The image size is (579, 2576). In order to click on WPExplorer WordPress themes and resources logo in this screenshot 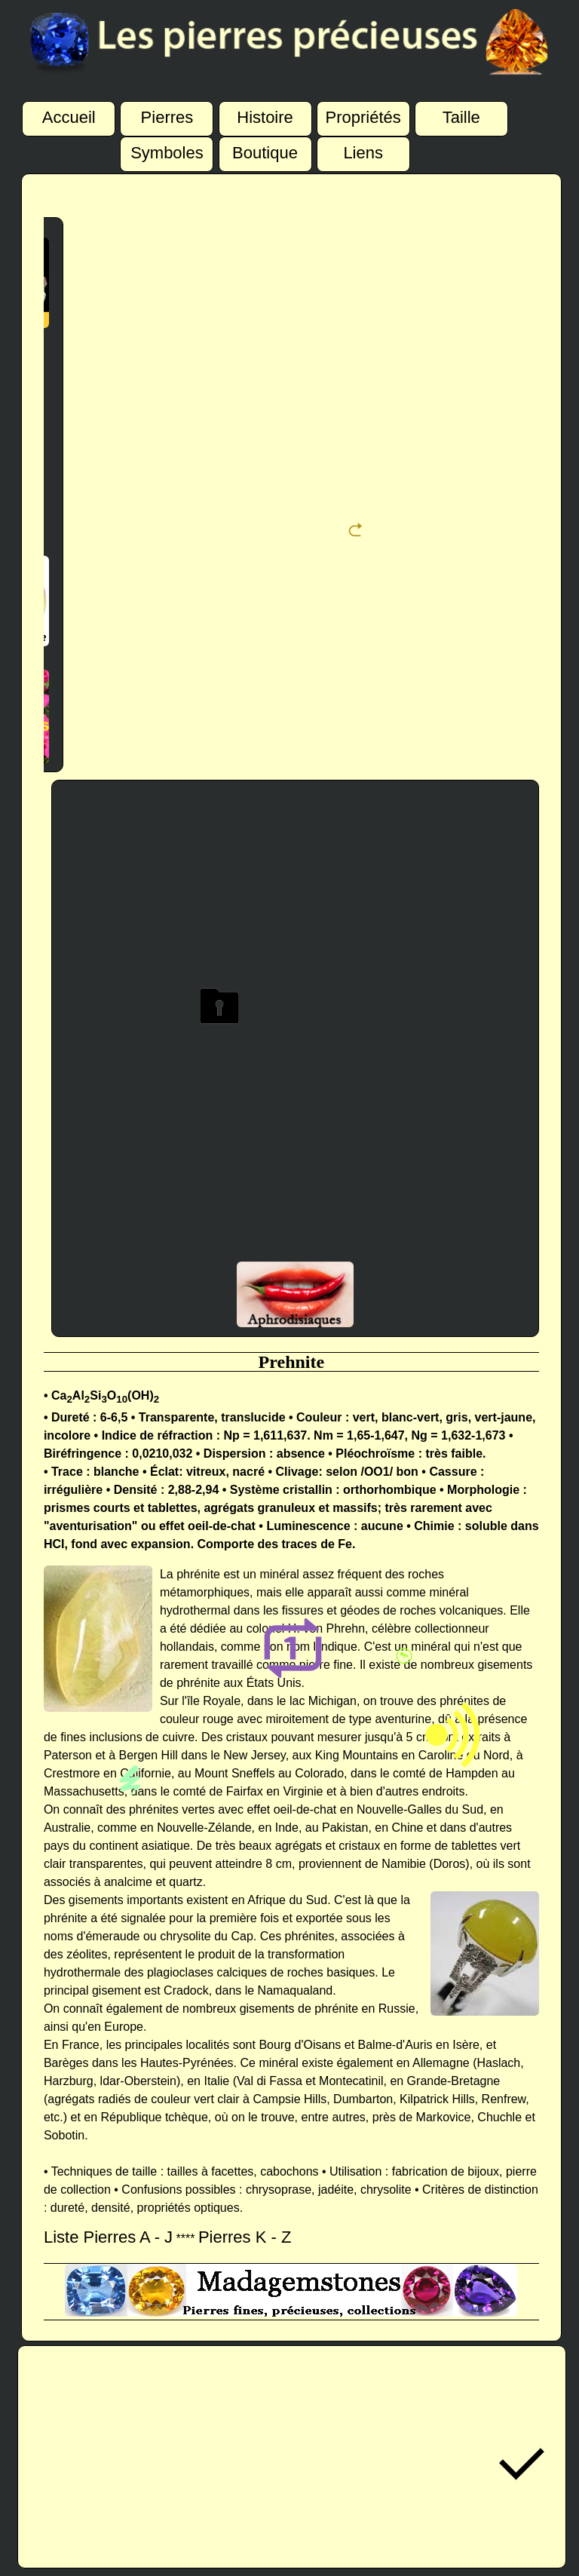, I will do `click(404, 1656)`.